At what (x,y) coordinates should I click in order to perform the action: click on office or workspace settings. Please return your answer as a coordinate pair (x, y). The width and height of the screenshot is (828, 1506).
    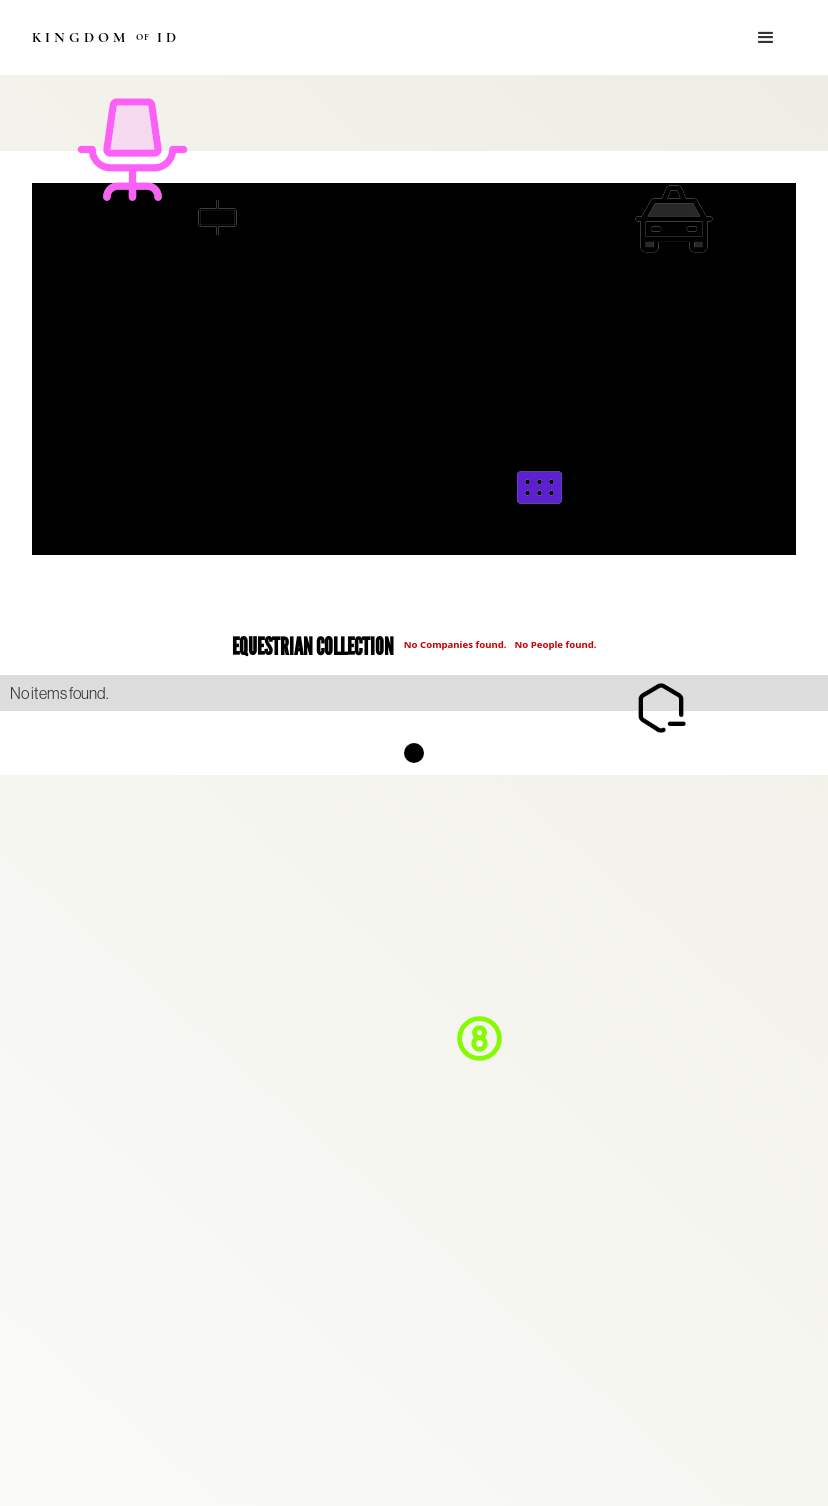
    Looking at the image, I should click on (132, 149).